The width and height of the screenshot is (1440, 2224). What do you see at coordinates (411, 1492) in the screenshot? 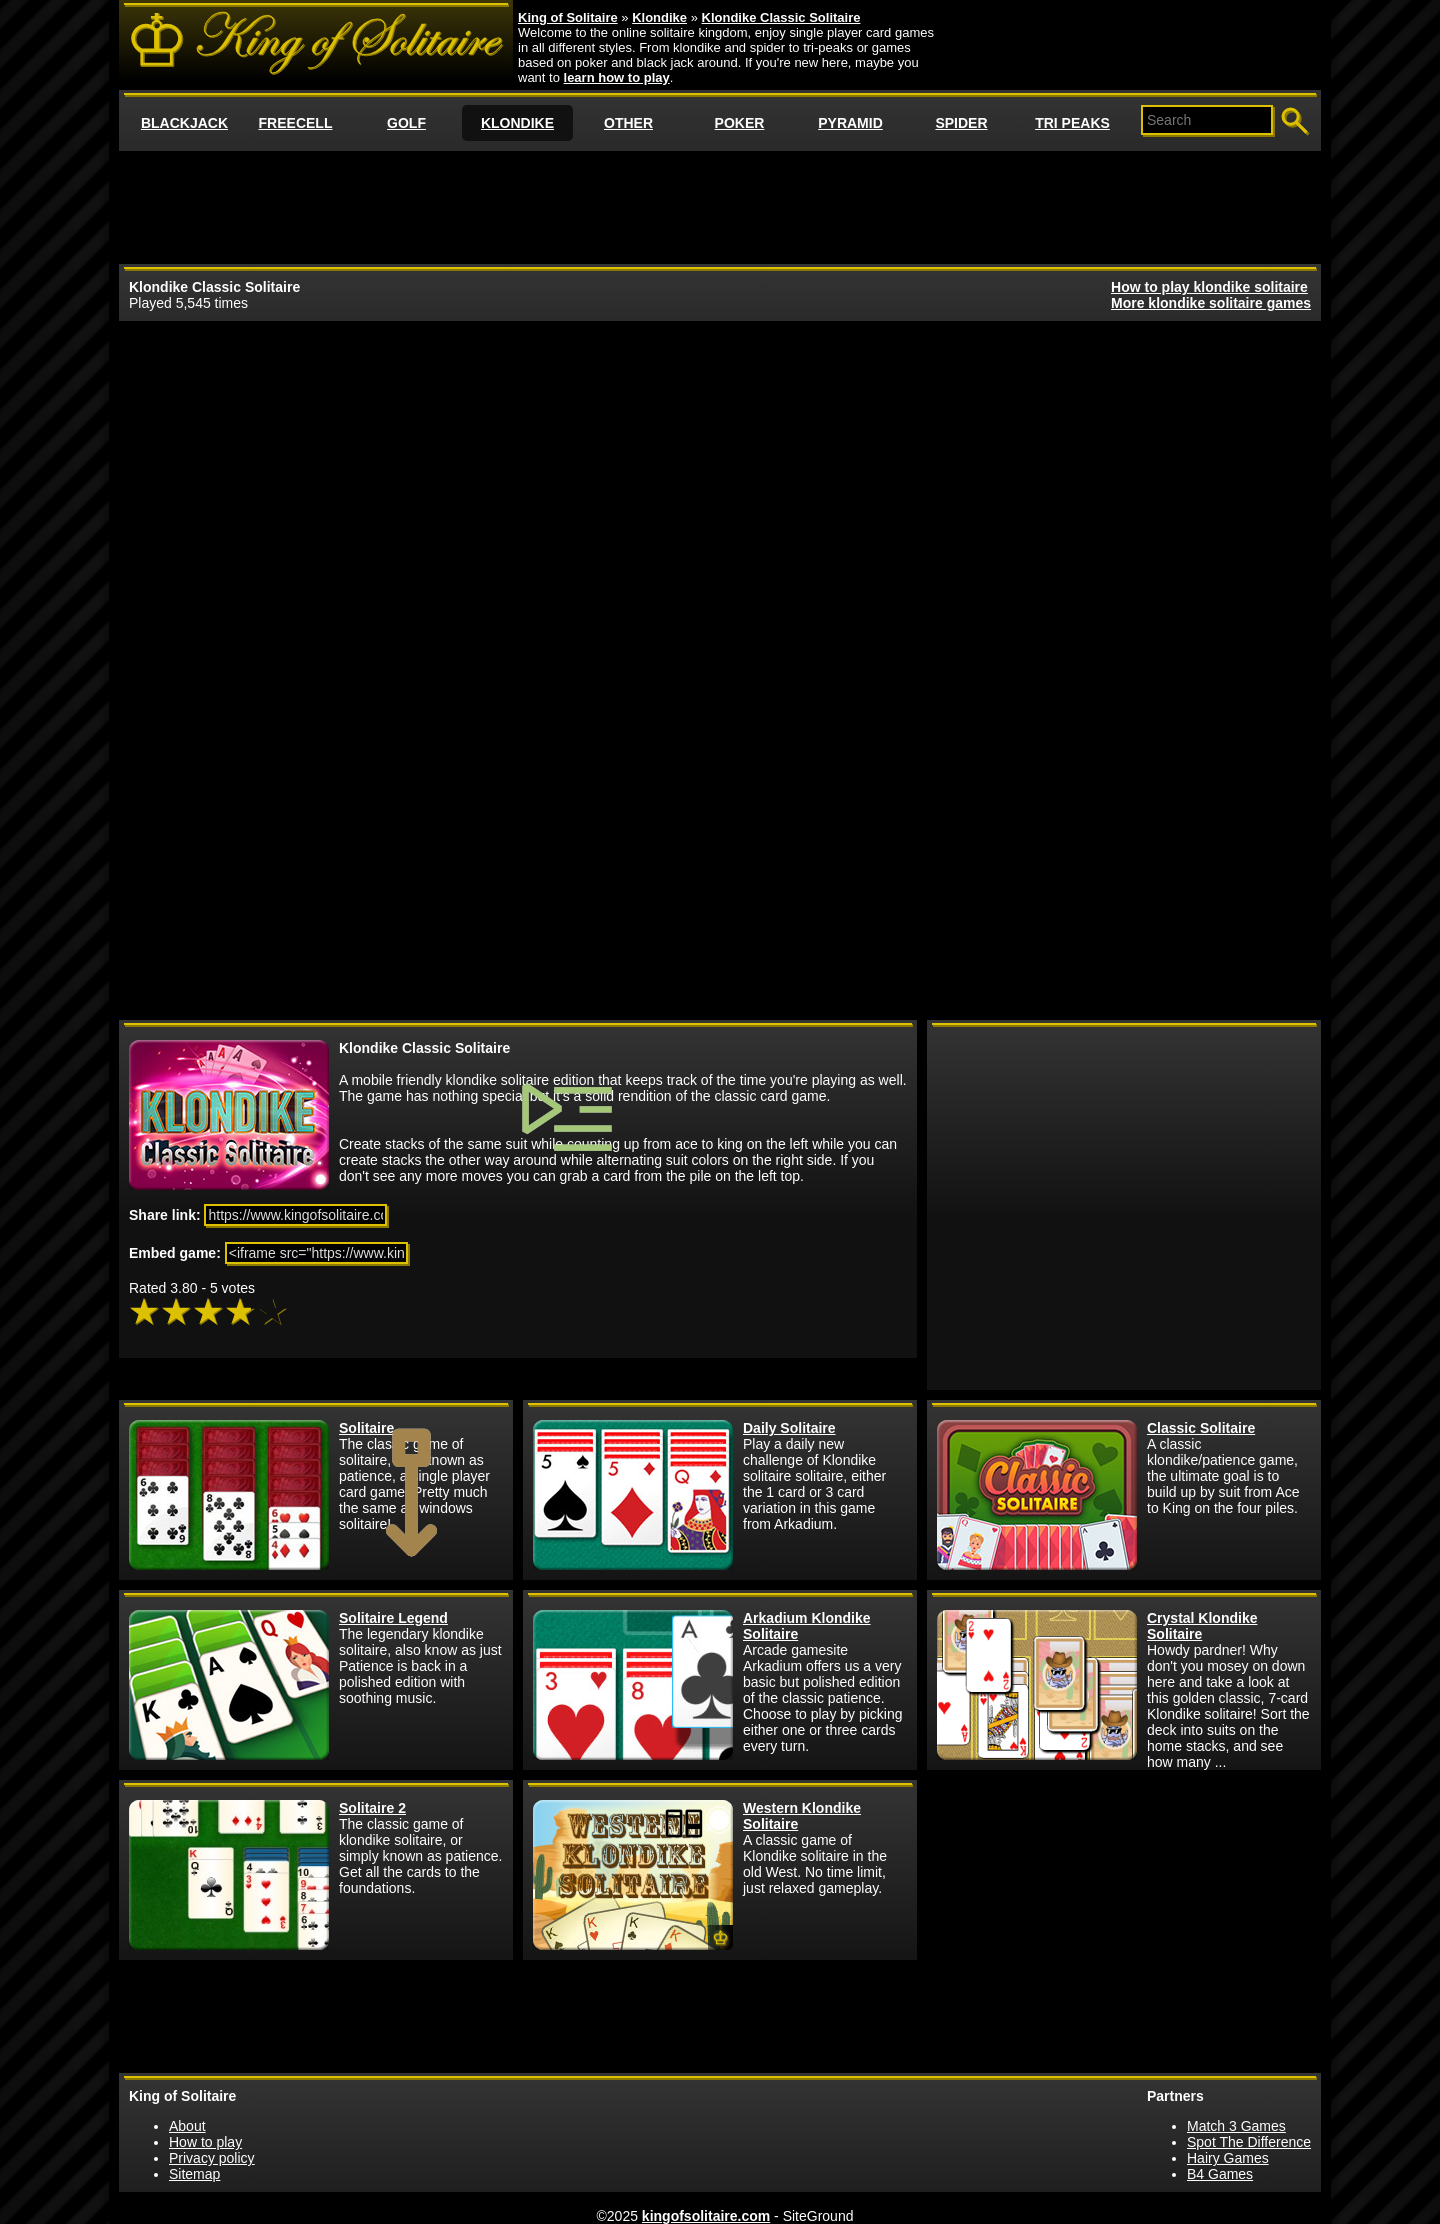
I see `move item down in a list or queue` at bounding box center [411, 1492].